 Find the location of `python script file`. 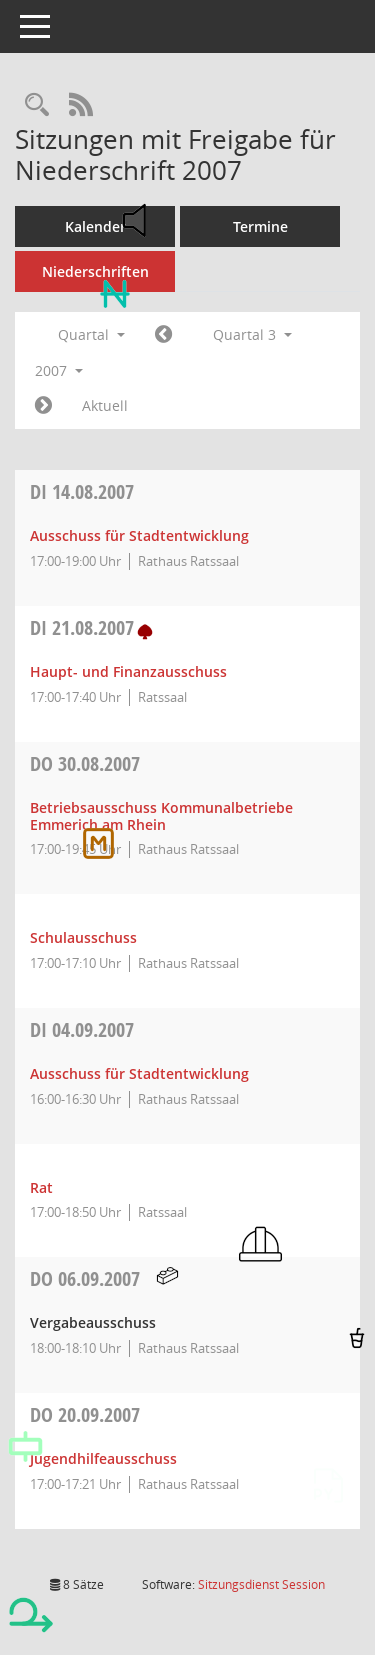

python script file is located at coordinates (328, 1485).